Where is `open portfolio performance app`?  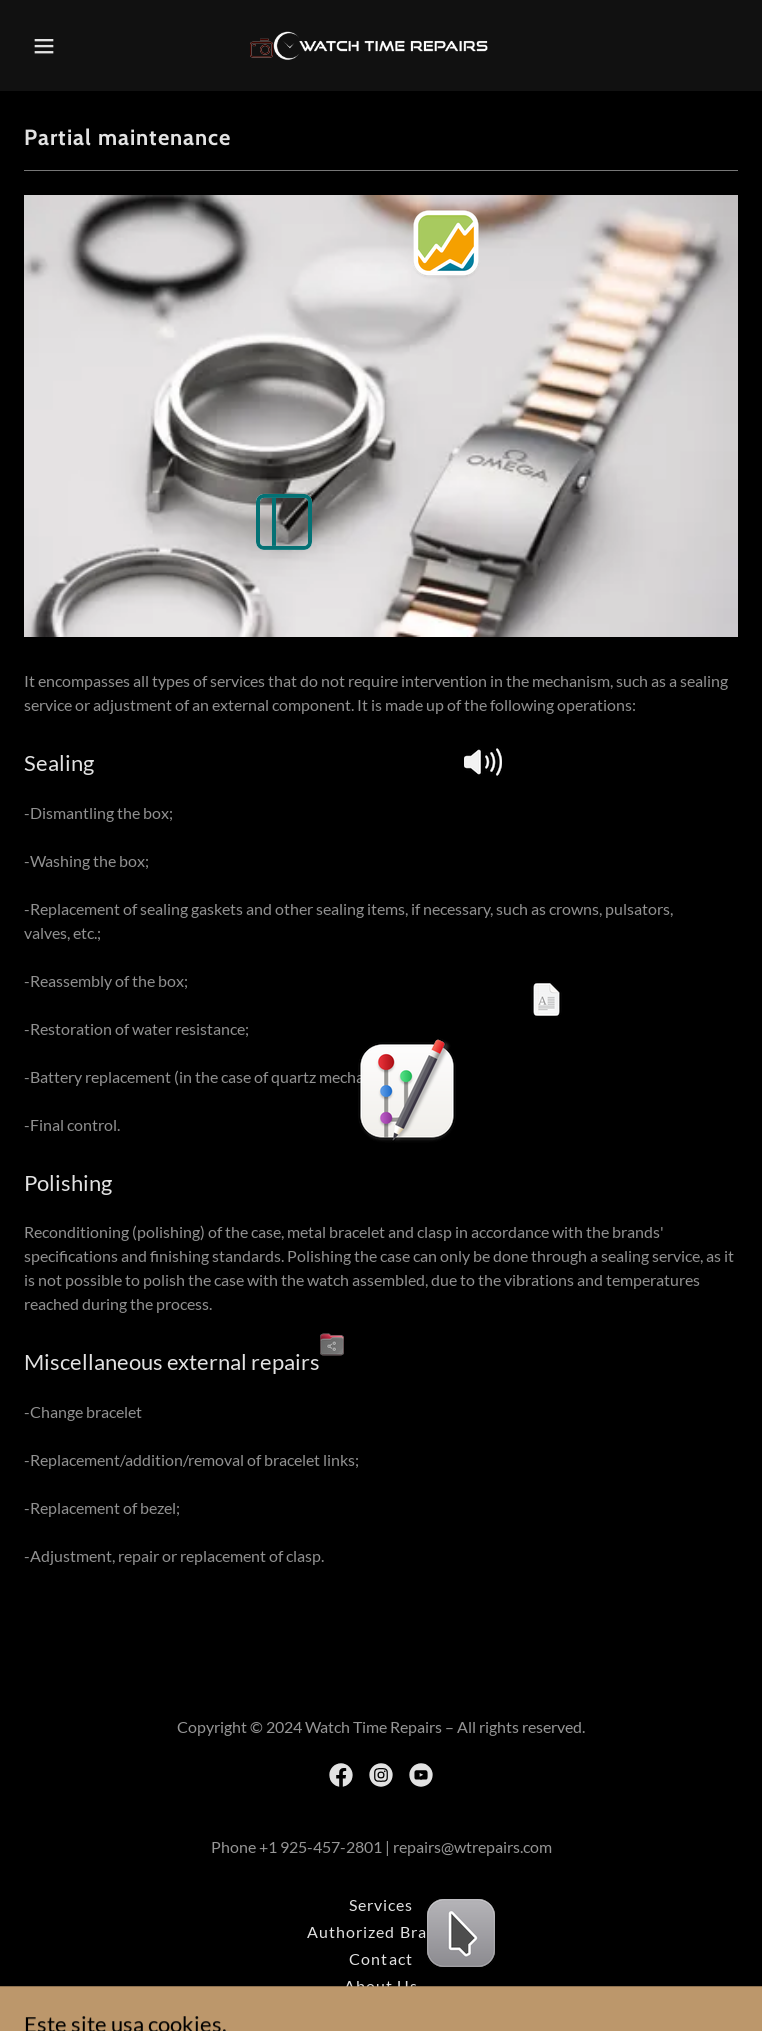 open portfolio performance app is located at coordinates (446, 243).